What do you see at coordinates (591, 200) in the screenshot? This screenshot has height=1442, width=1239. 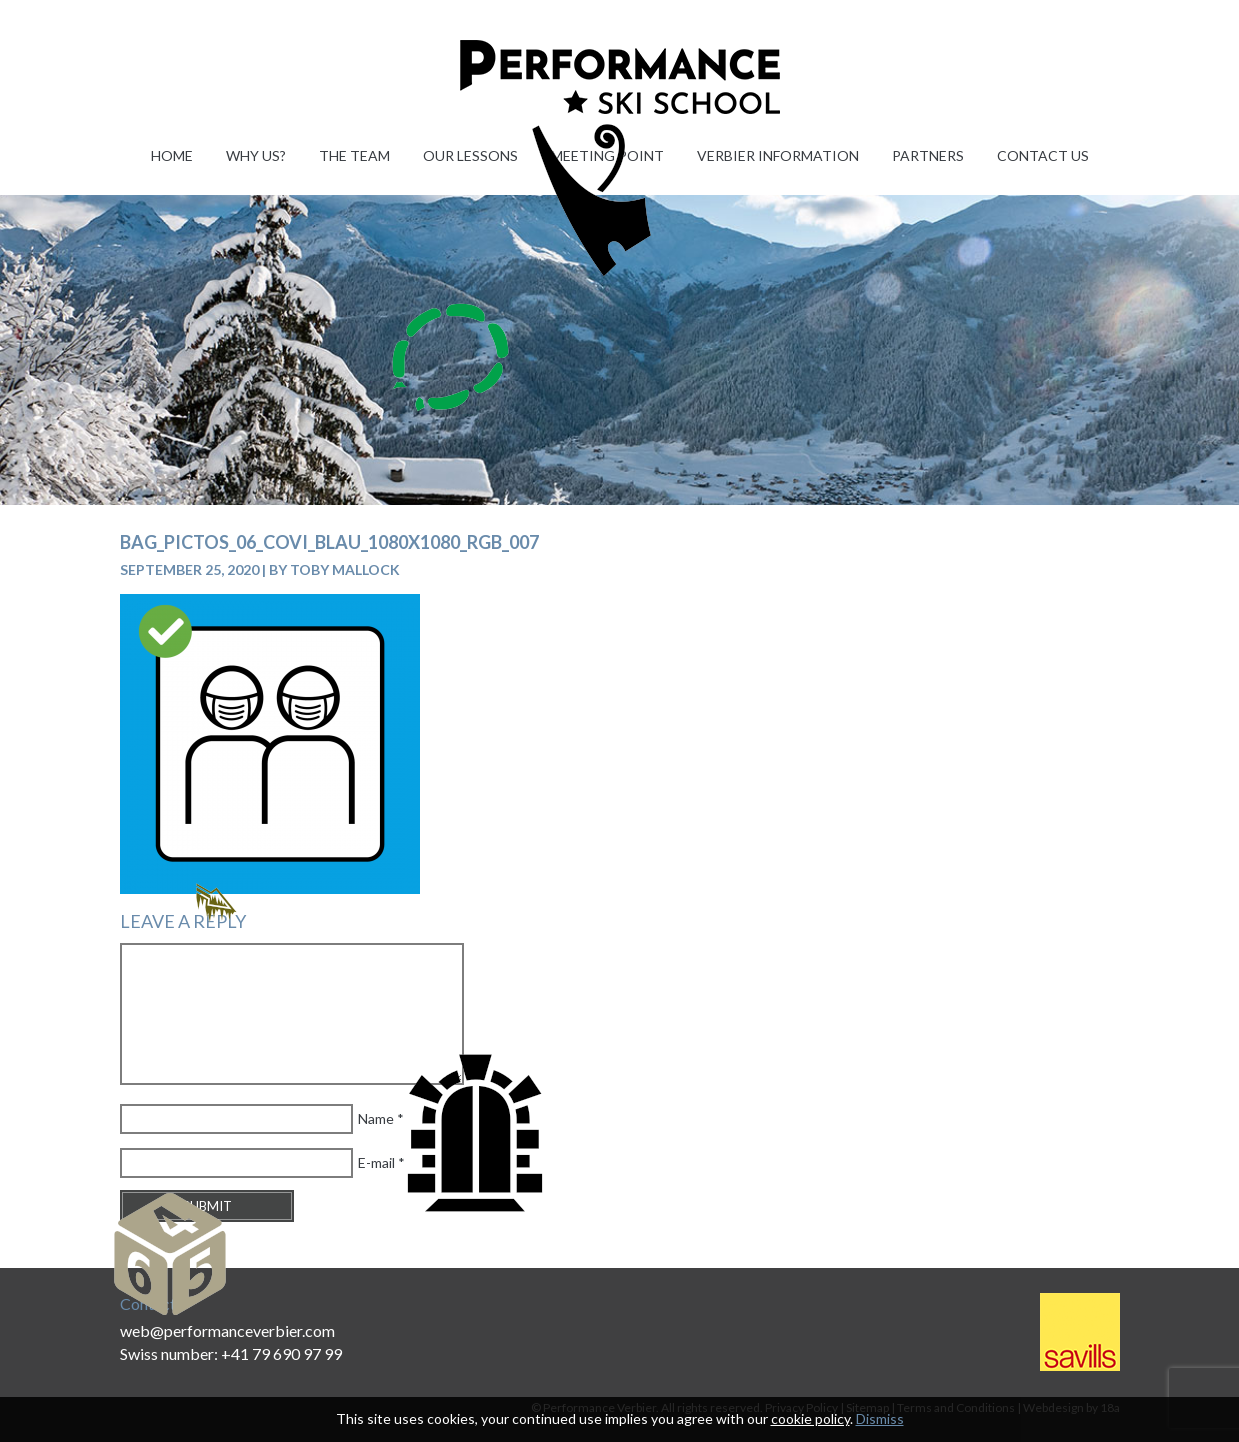 I see `select the deshret (ancient Egyptian red crown) symbol` at bounding box center [591, 200].